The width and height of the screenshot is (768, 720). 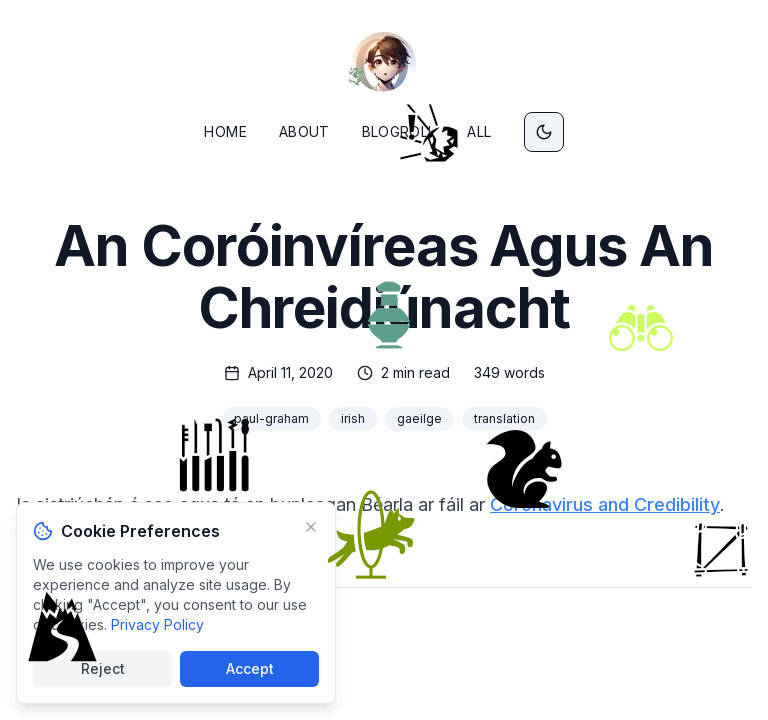 What do you see at coordinates (641, 328) in the screenshot?
I see `search or explore content` at bounding box center [641, 328].